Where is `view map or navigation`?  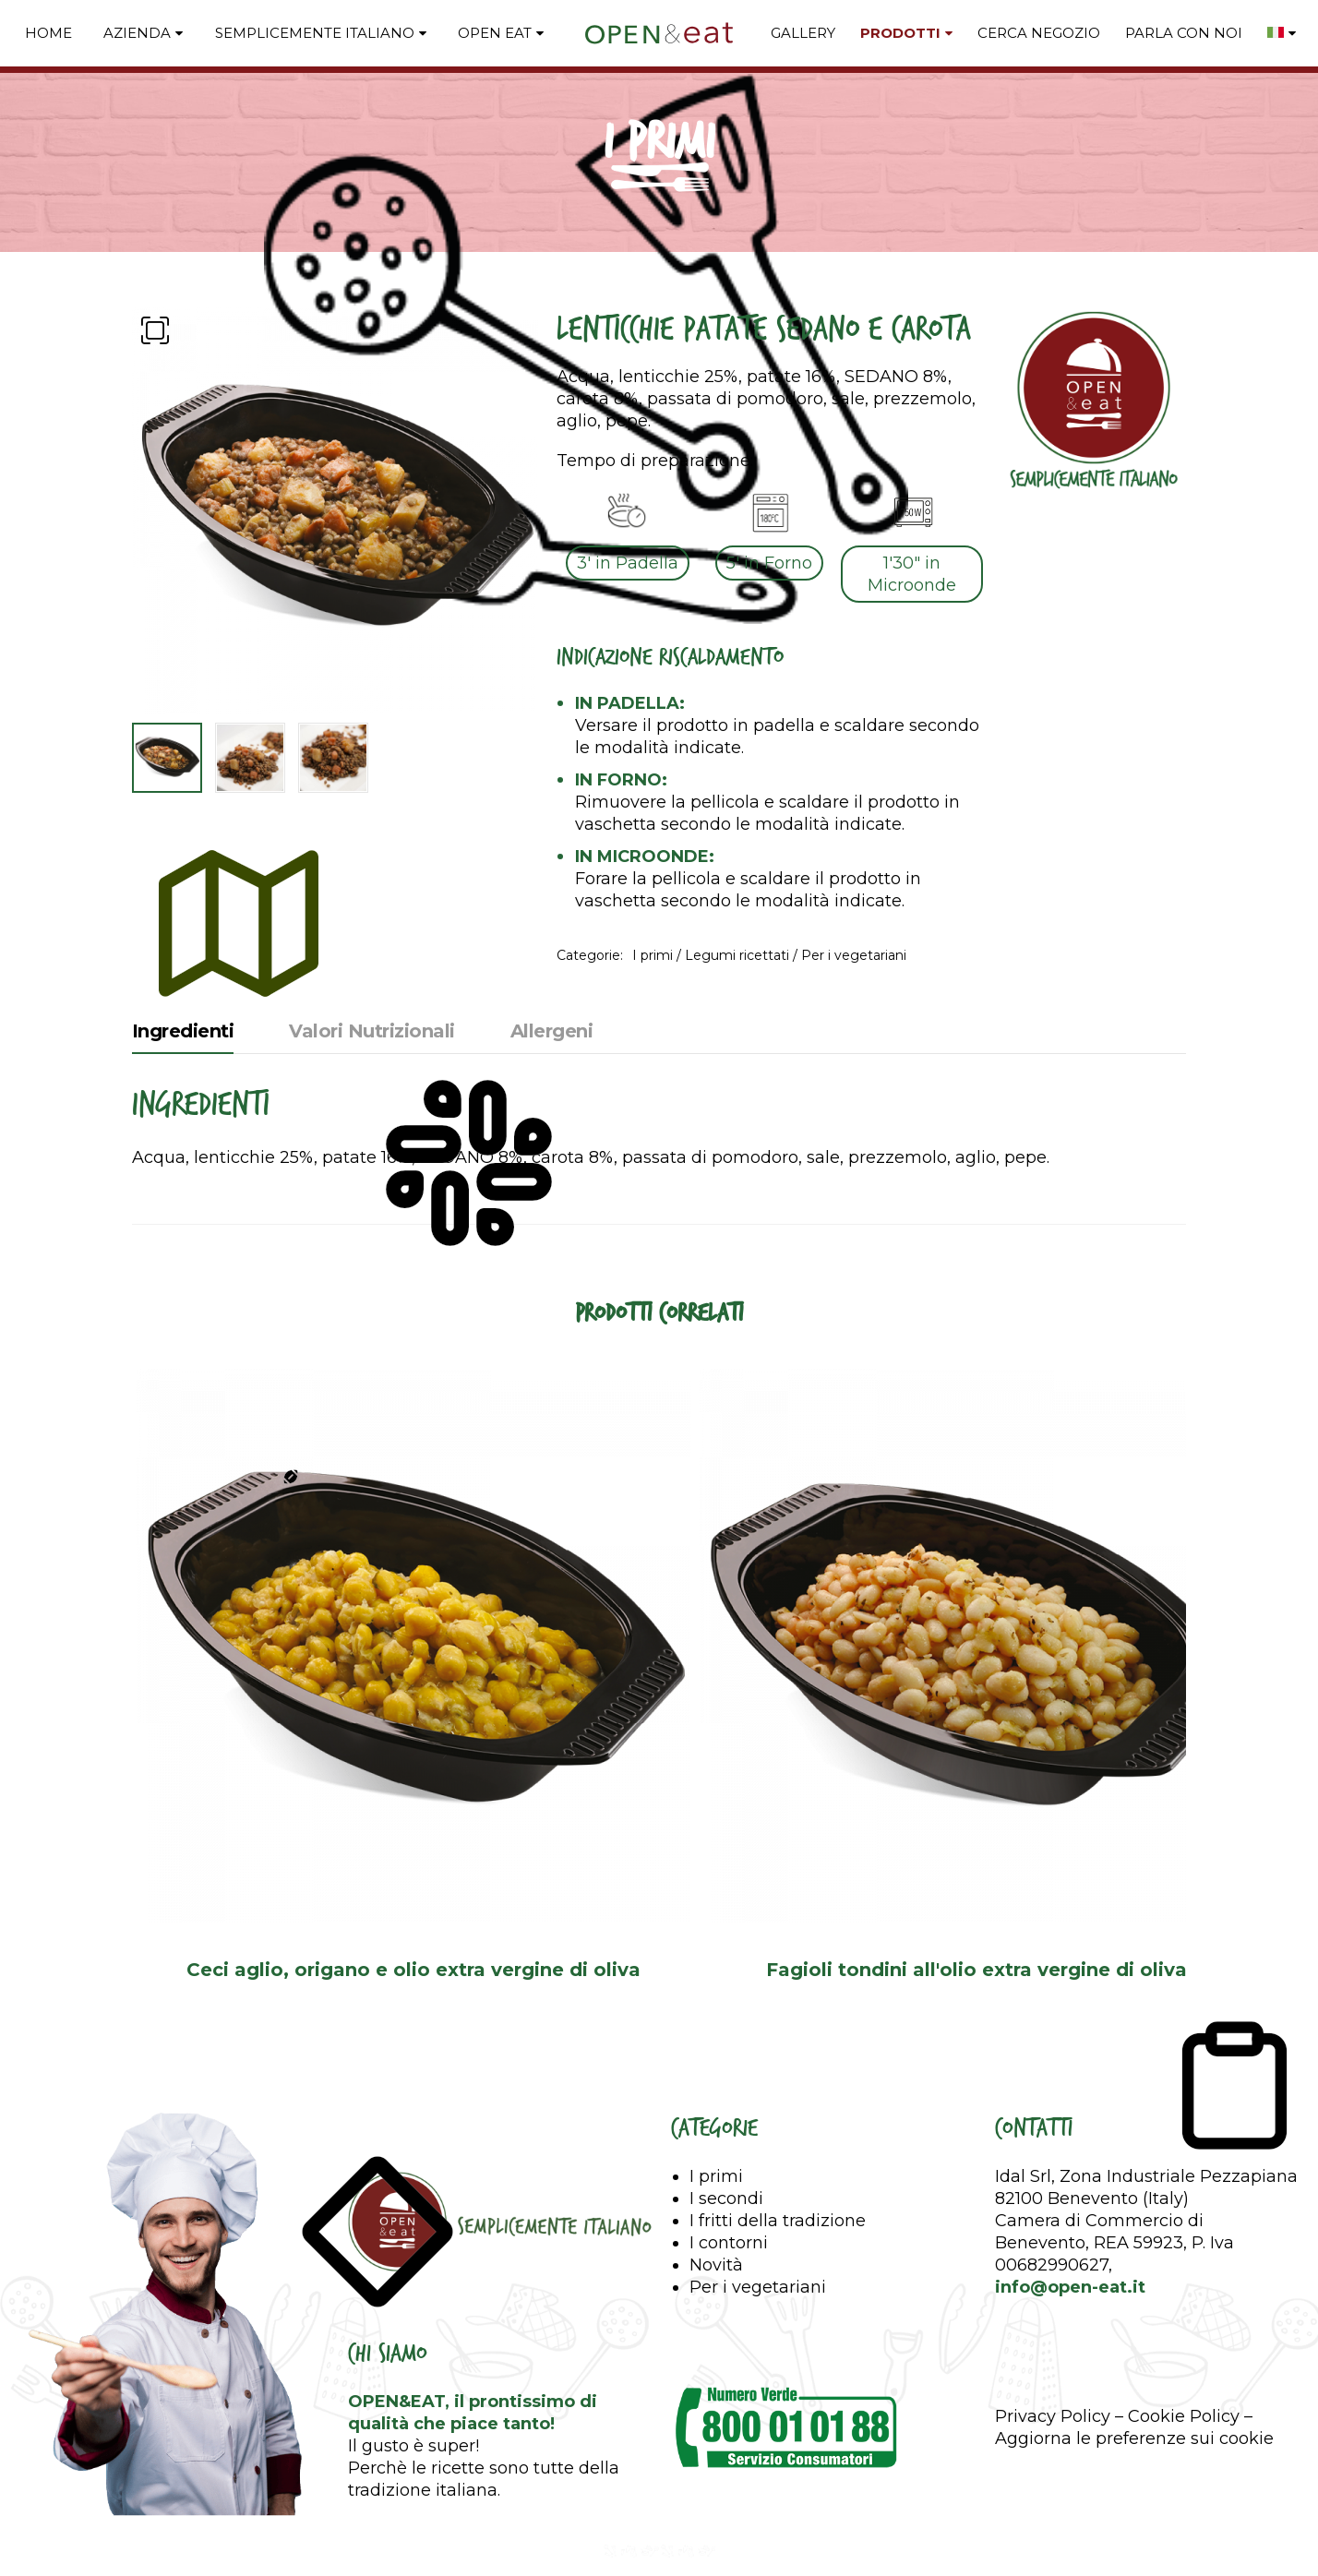 view map or navigation is located at coordinates (238, 923).